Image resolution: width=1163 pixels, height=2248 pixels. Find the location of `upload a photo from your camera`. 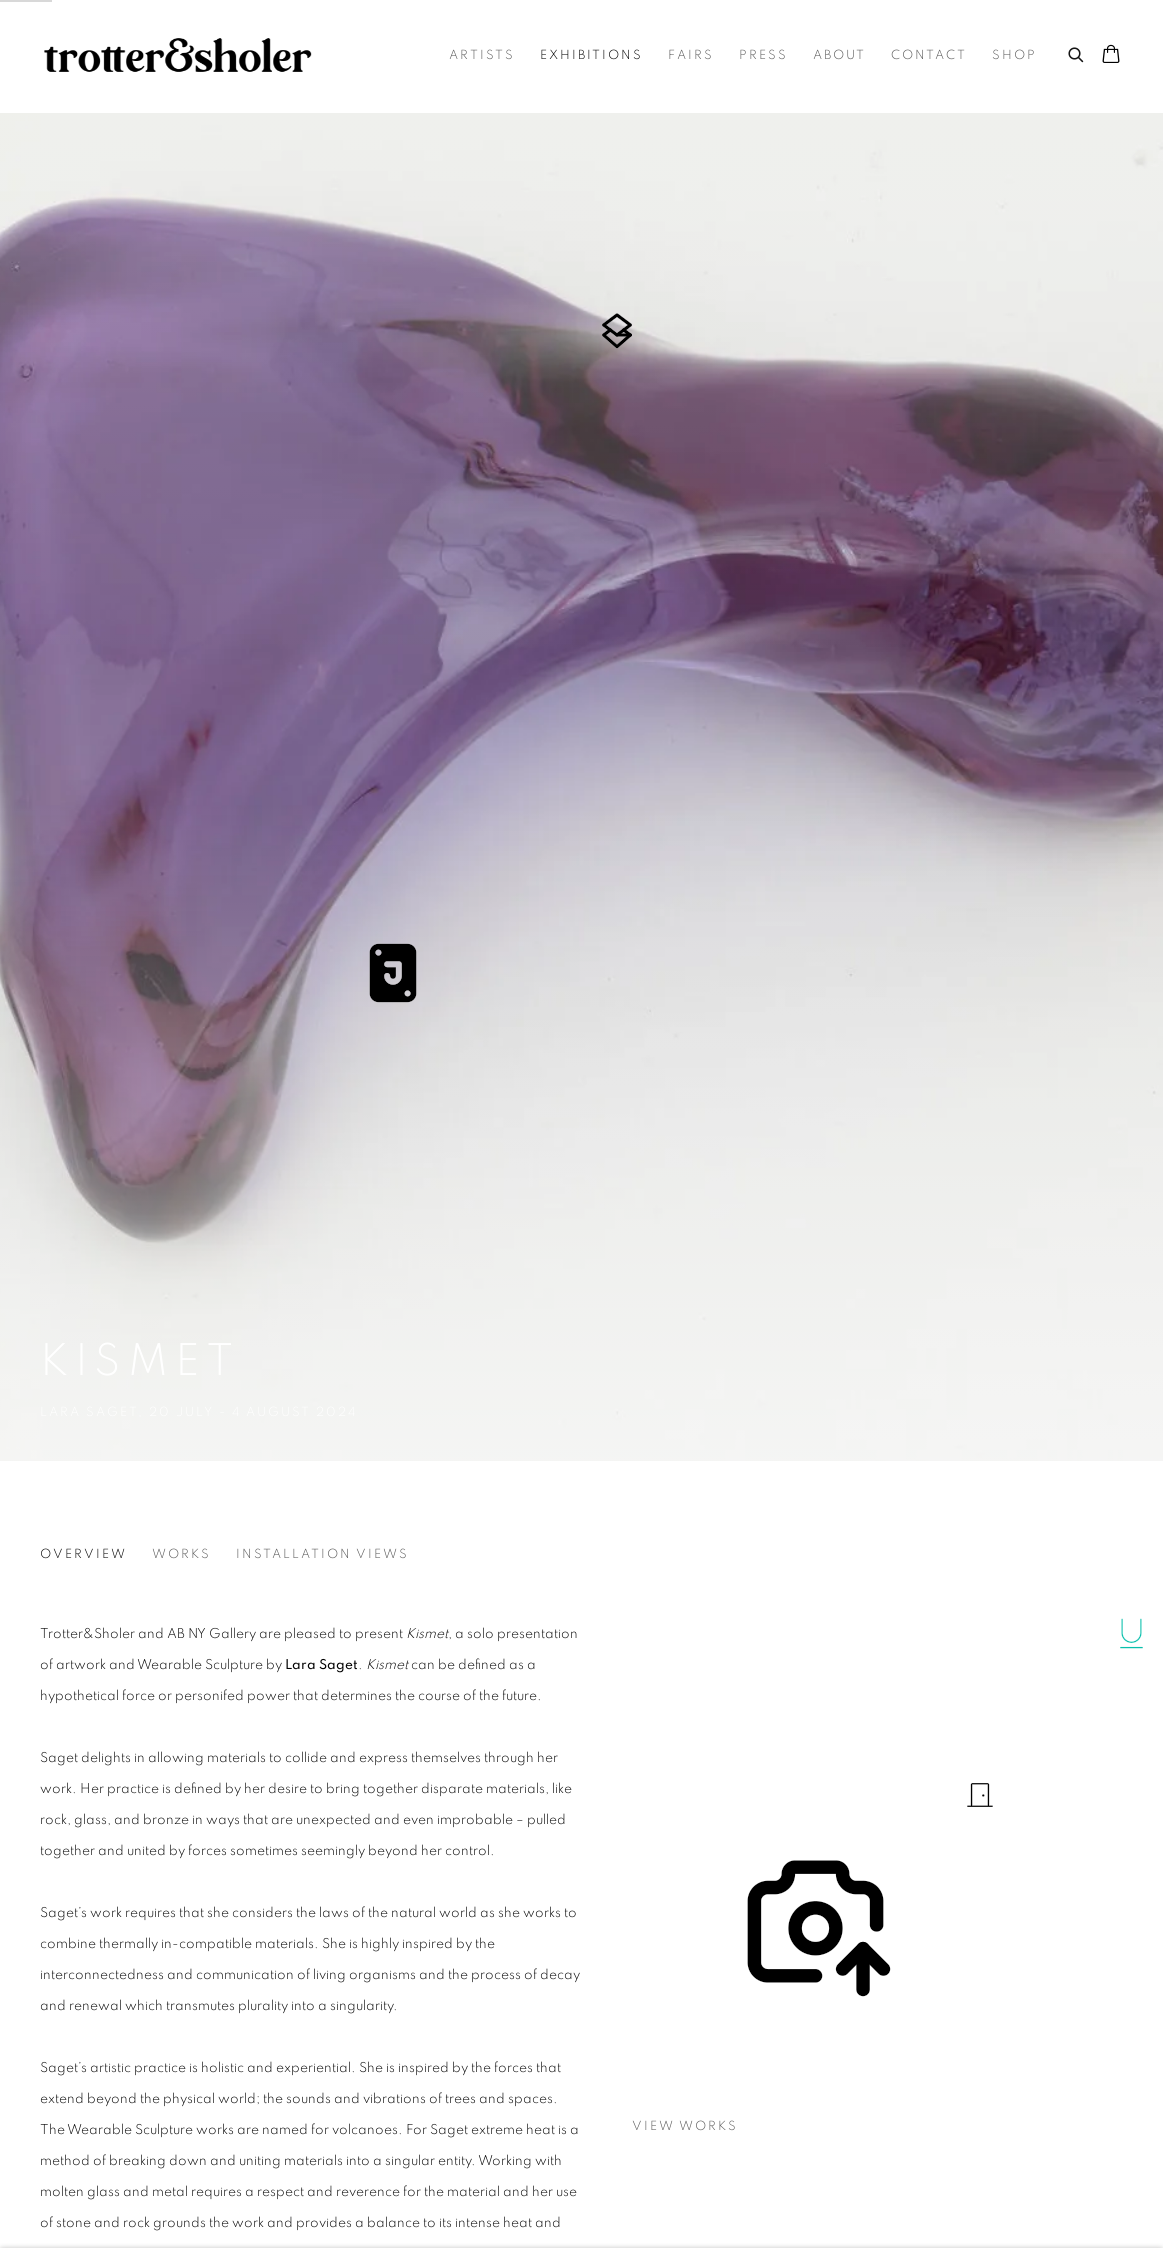

upload a photo from your camera is located at coordinates (815, 1921).